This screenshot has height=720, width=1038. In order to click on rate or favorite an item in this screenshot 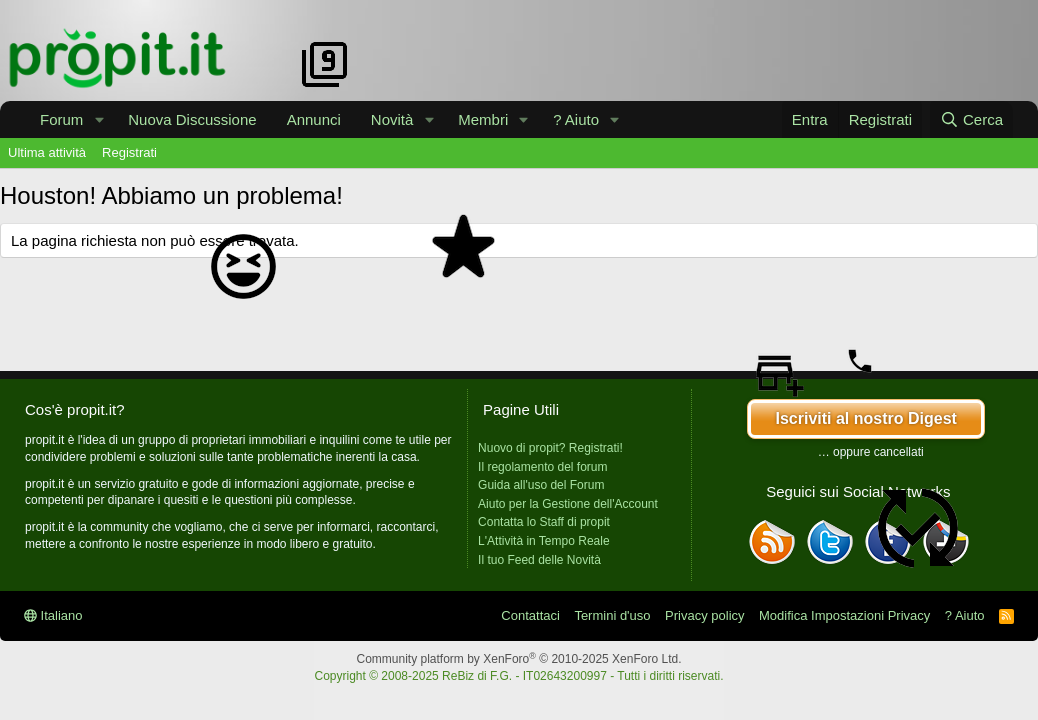, I will do `click(463, 244)`.